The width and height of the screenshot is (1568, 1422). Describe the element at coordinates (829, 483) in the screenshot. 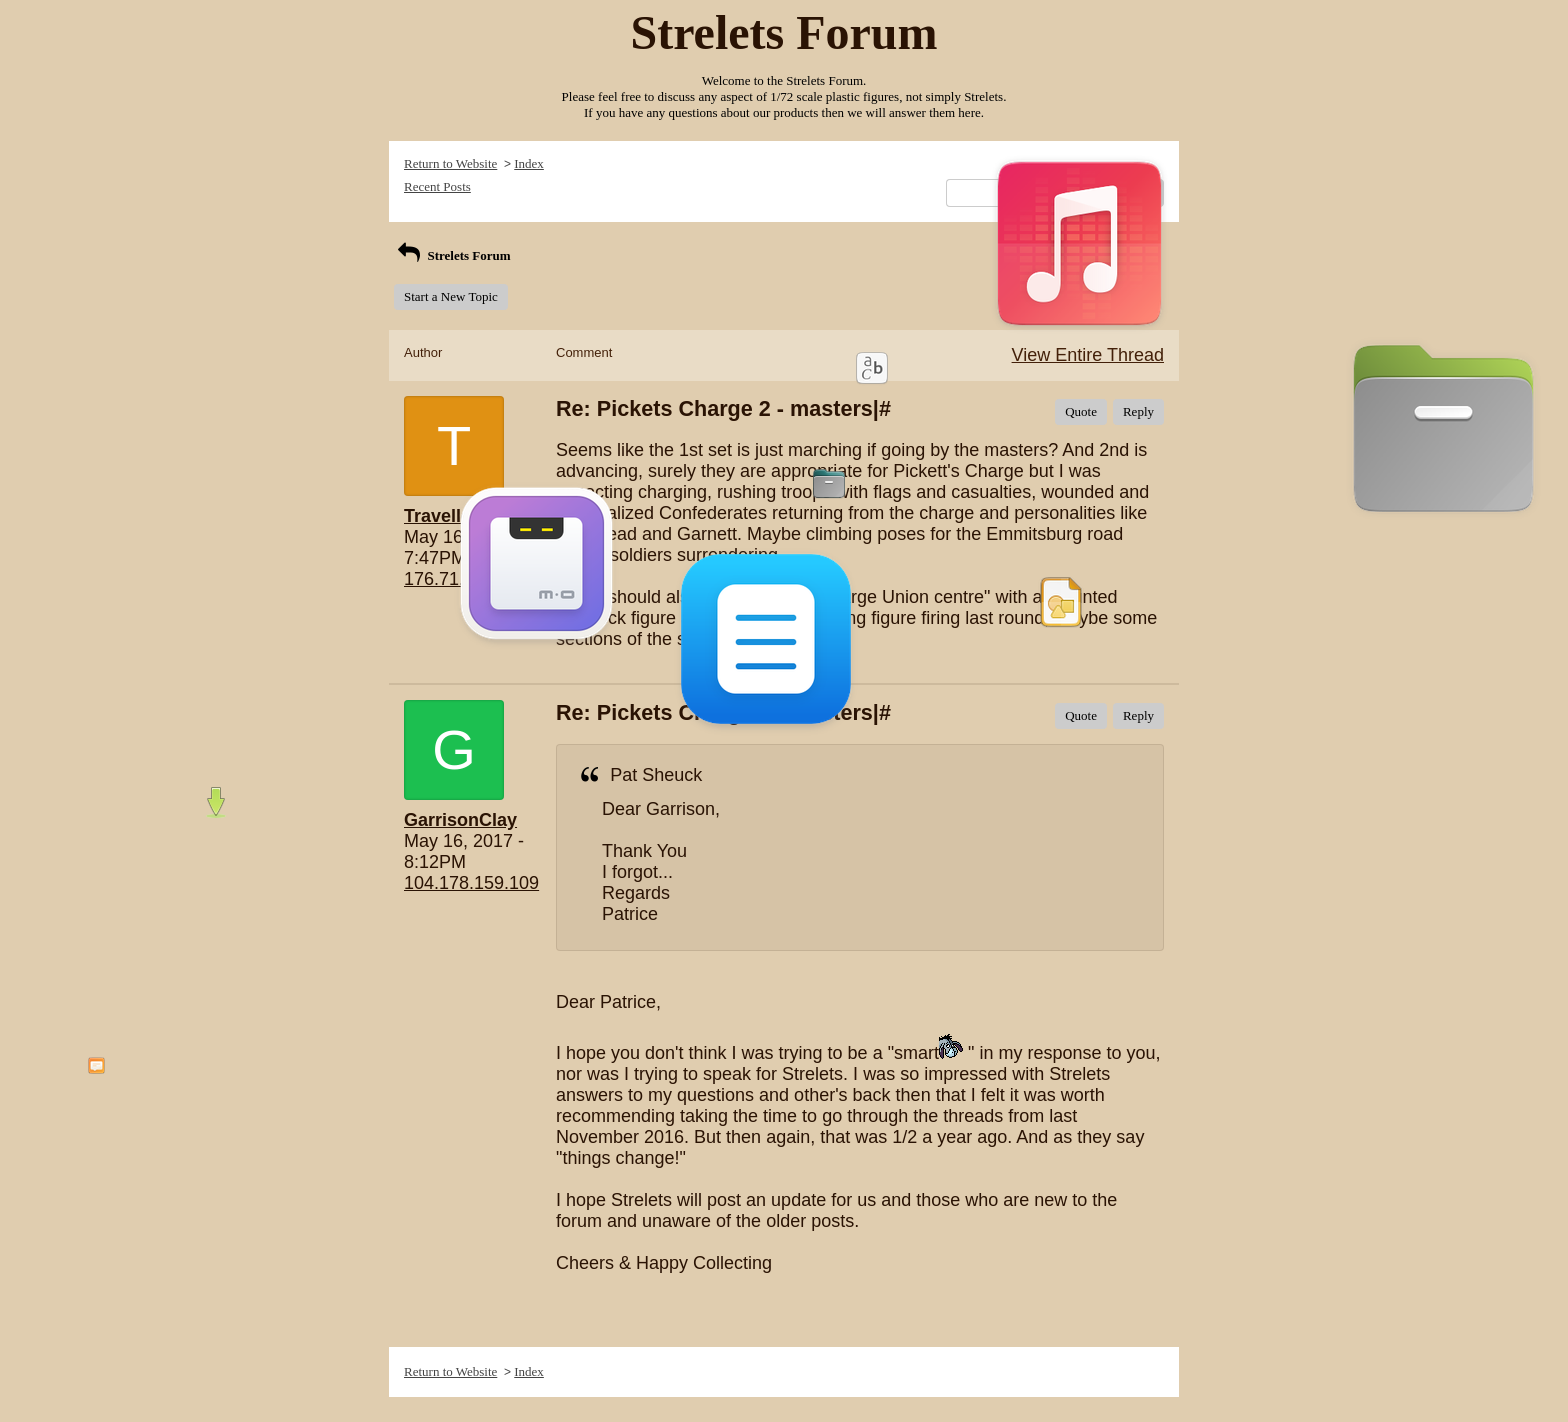

I see `open the file manager` at that location.